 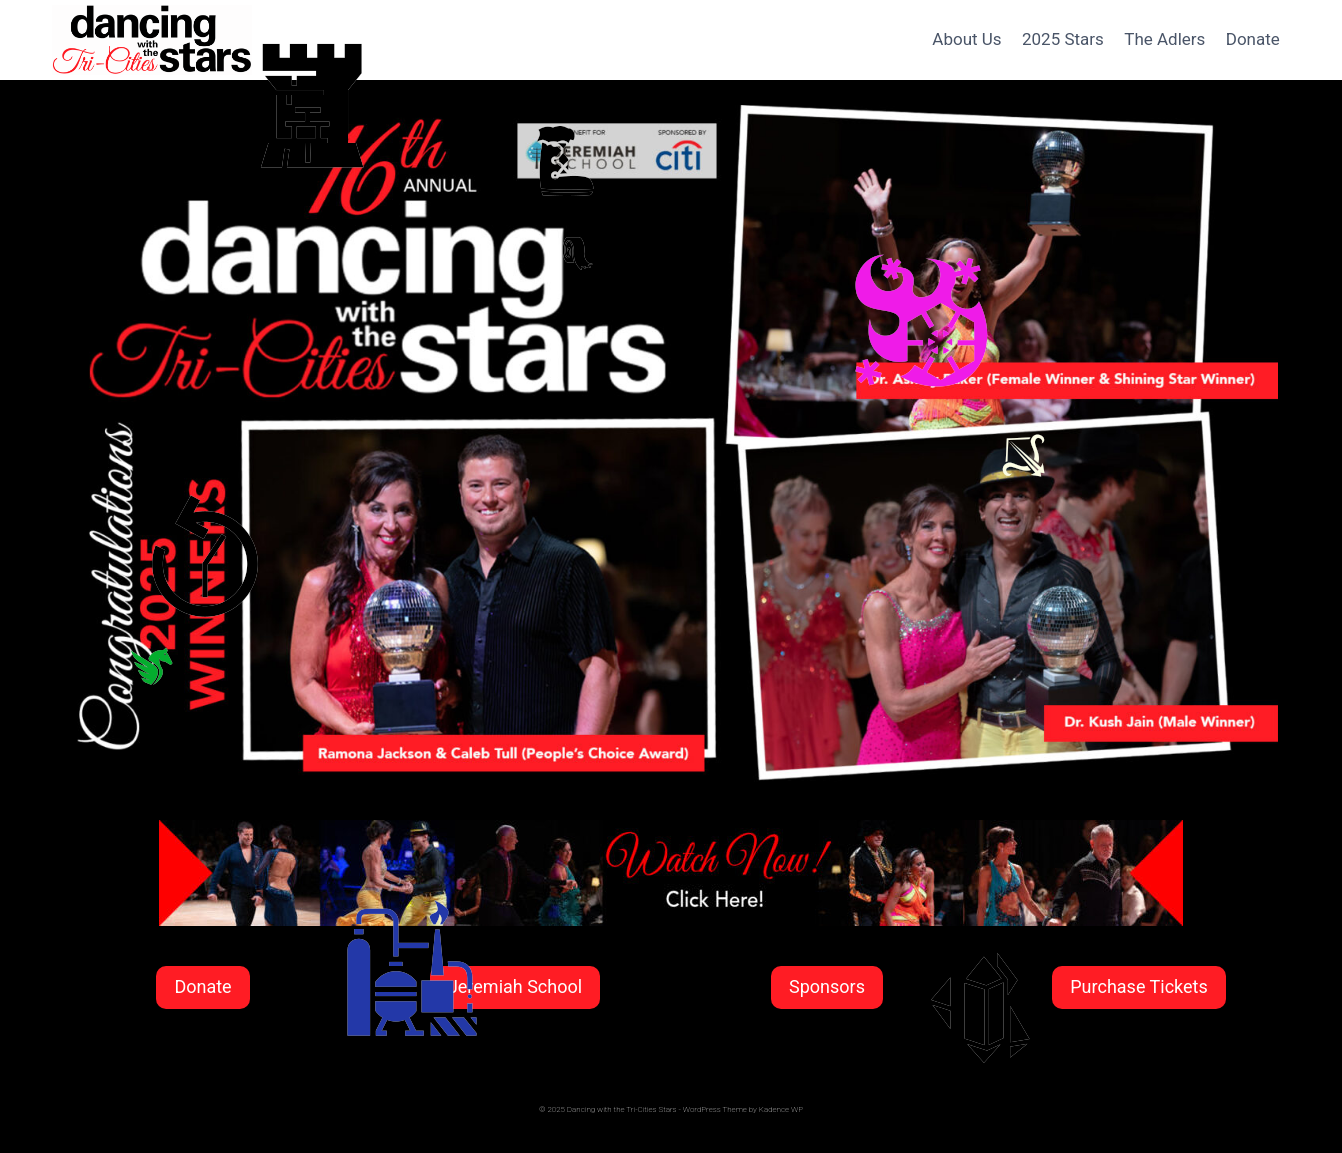 What do you see at coordinates (151, 666) in the screenshot?
I see `mythical creature or fantasy game element` at bounding box center [151, 666].